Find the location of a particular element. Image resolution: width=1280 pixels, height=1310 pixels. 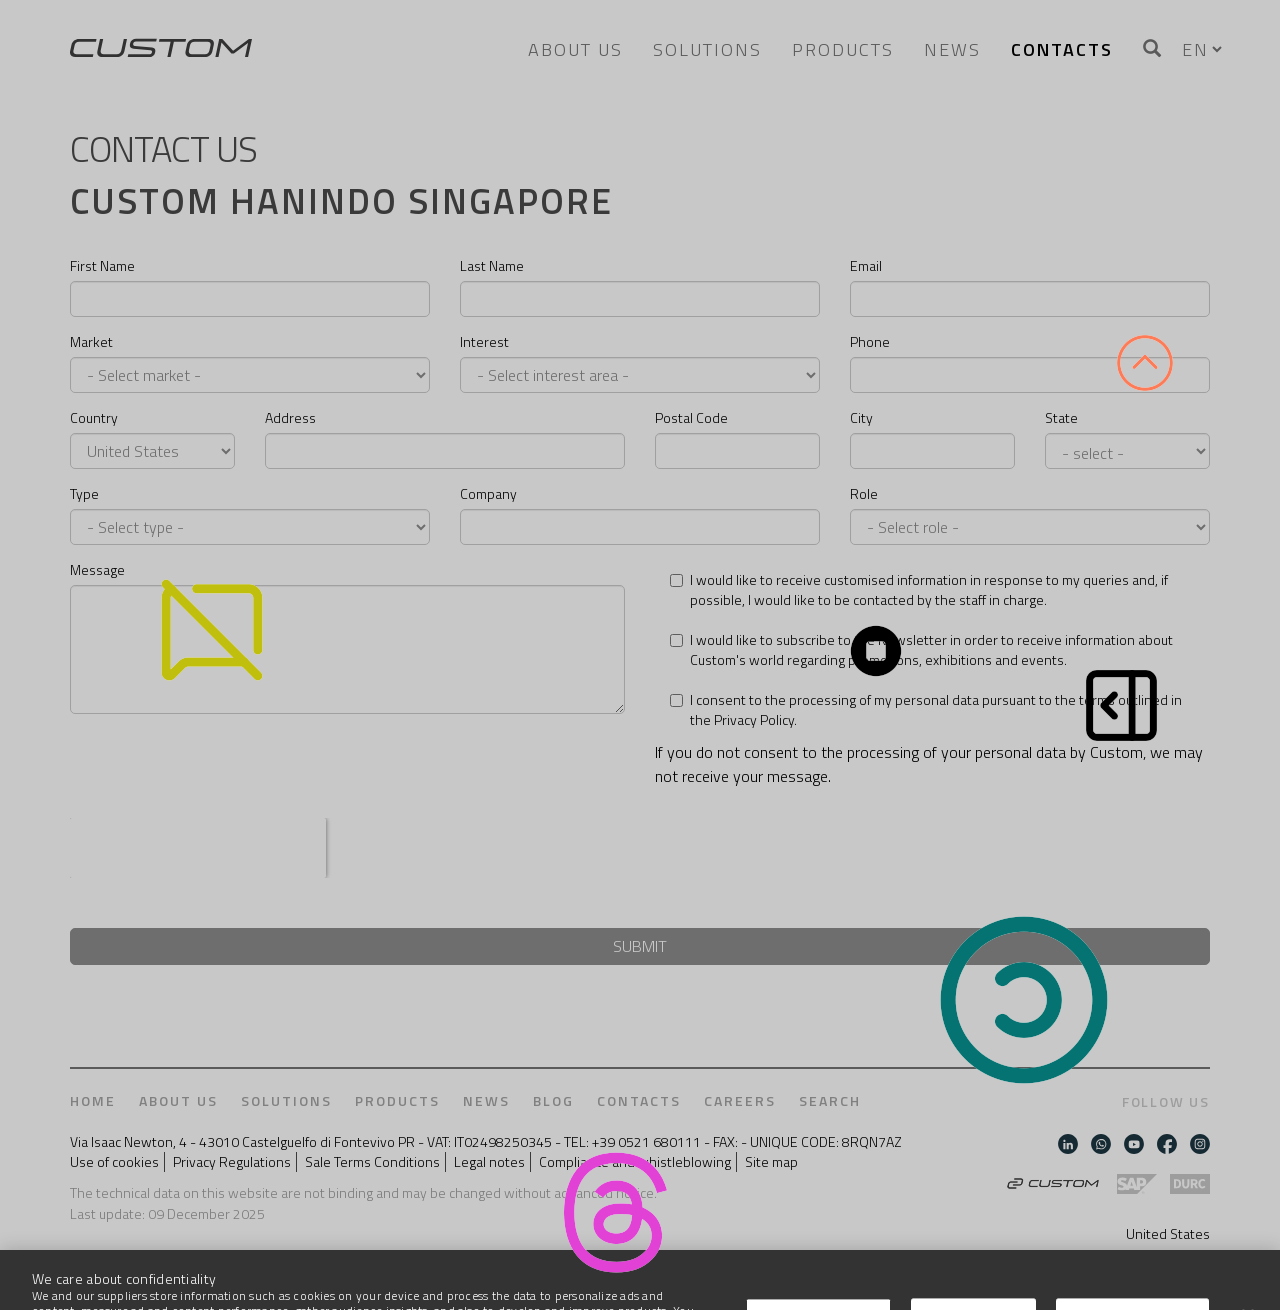

mute or disable chat notifications is located at coordinates (212, 630).